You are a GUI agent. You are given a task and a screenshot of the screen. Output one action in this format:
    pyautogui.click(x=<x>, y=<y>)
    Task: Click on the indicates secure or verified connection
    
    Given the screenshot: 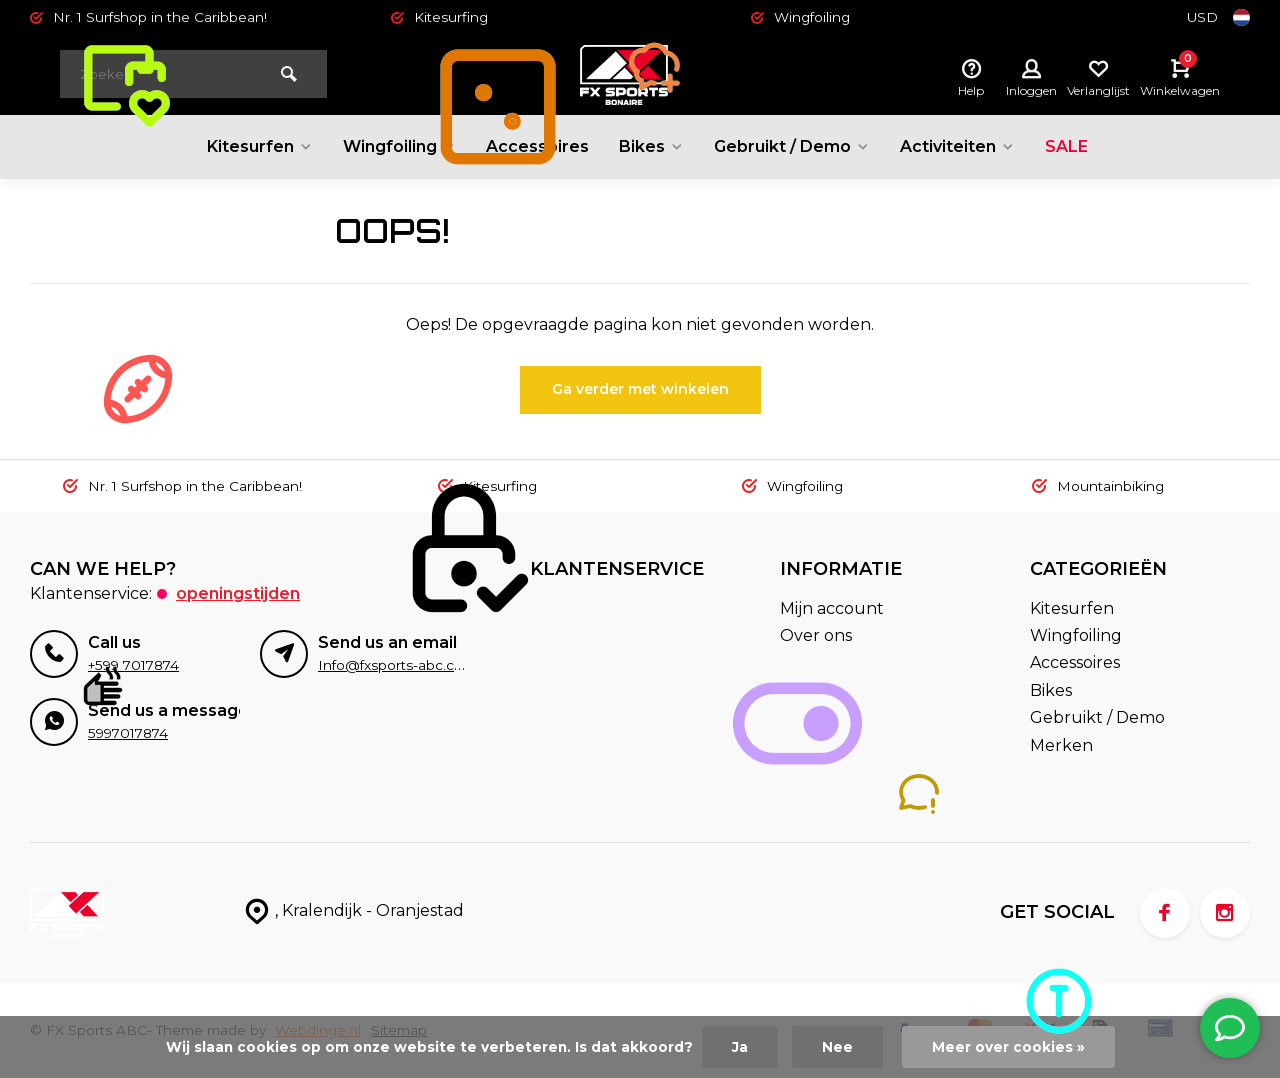 What is the action you would take?
    pyautogui.click(x=464, y=548)
    